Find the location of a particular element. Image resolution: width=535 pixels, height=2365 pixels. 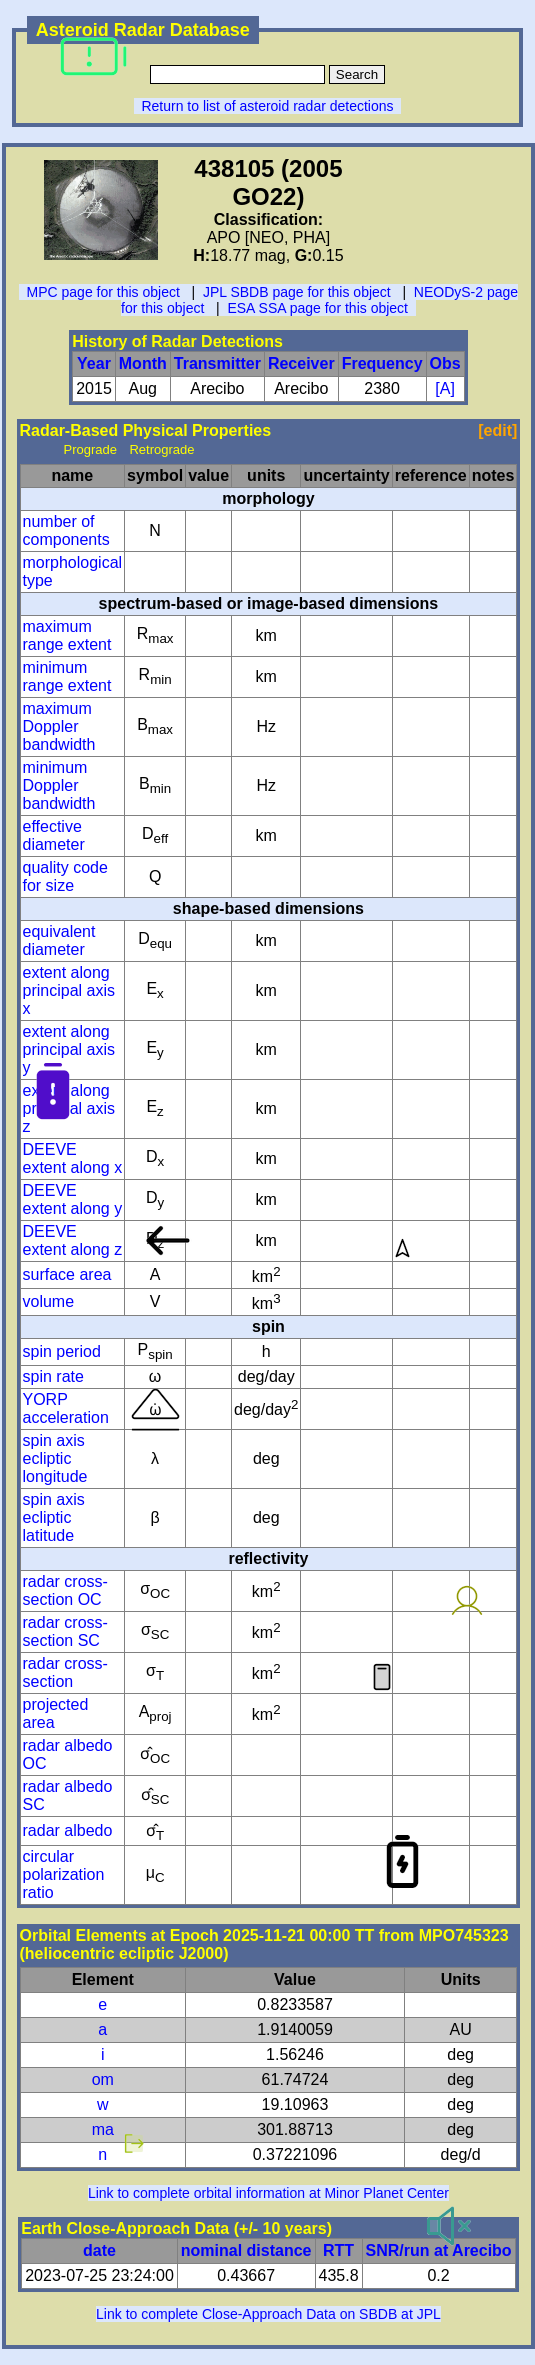

navigate to current destination is located at coordinates (402, 1248).